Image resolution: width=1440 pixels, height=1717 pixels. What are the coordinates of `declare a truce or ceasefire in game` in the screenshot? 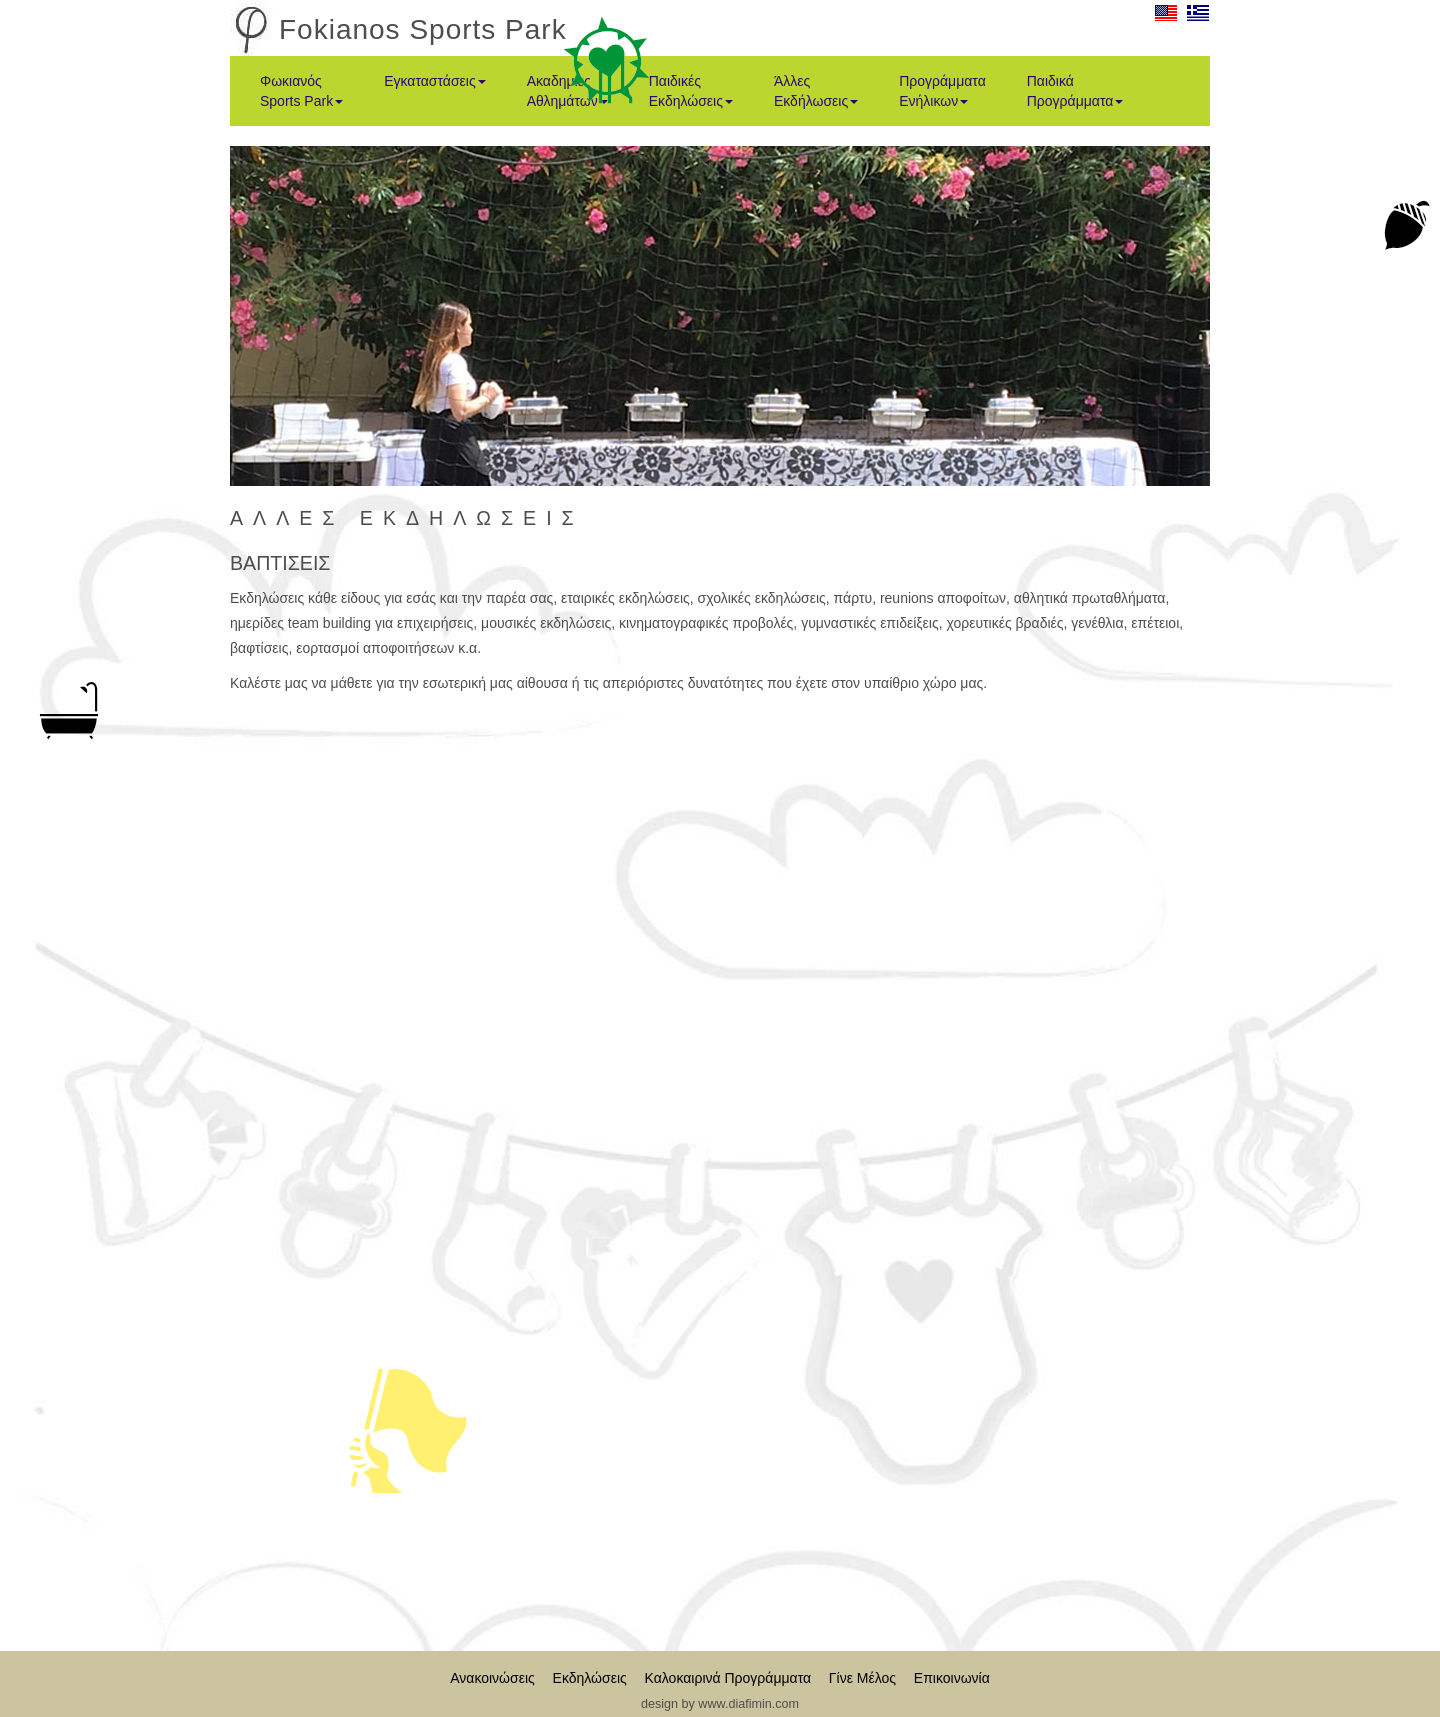 It's located at (408, 1430).